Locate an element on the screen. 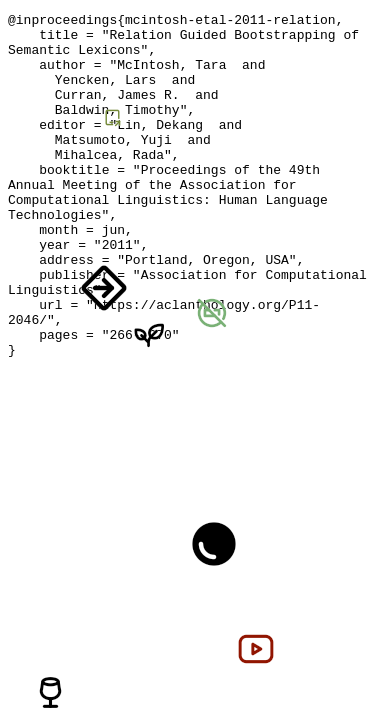 The image size is (375, 720). get directions or navigation guidance is located at coordinates (104, 288).